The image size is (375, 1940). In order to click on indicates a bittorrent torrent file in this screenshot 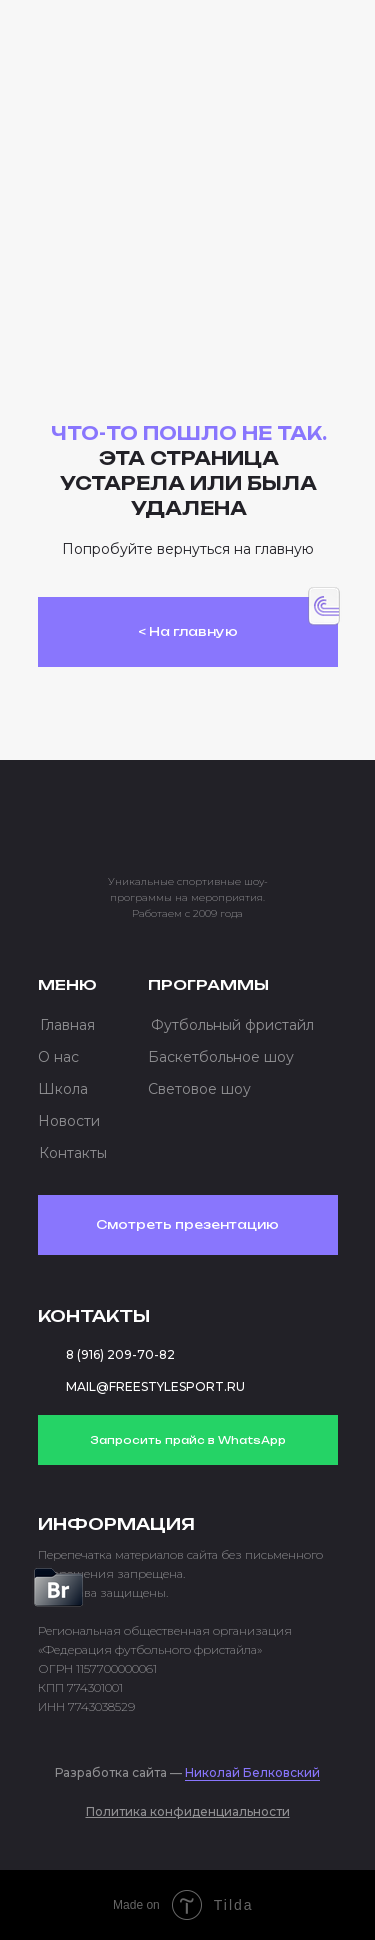, I will do `click(324, 606)`.